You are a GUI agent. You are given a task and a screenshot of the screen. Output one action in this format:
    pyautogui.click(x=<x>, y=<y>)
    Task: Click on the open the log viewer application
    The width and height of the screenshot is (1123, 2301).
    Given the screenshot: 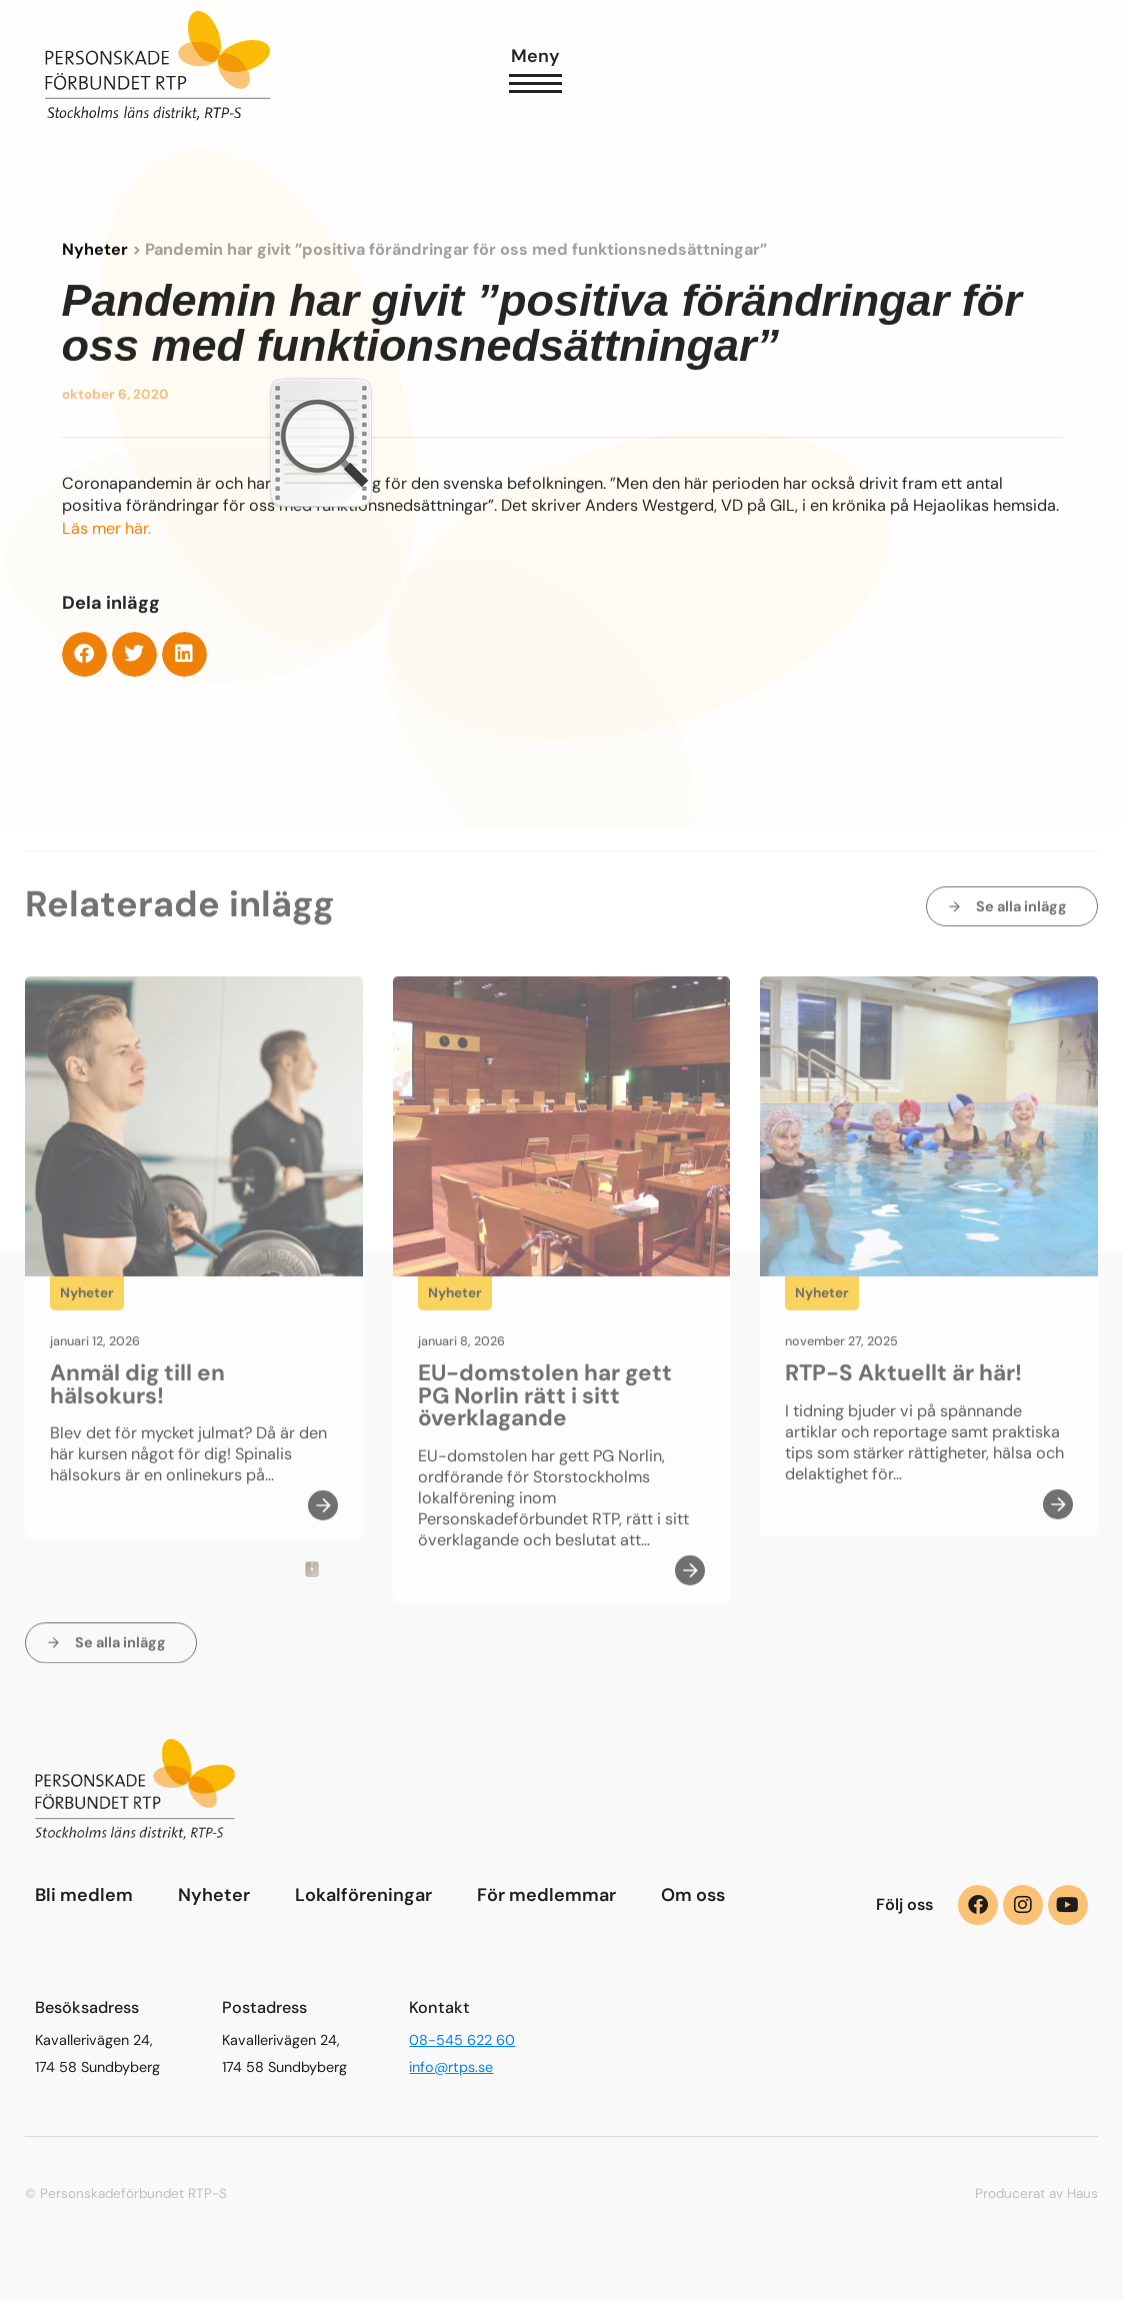 What is the action you would take?
    pyautogui.click(x=321, y=443)
    